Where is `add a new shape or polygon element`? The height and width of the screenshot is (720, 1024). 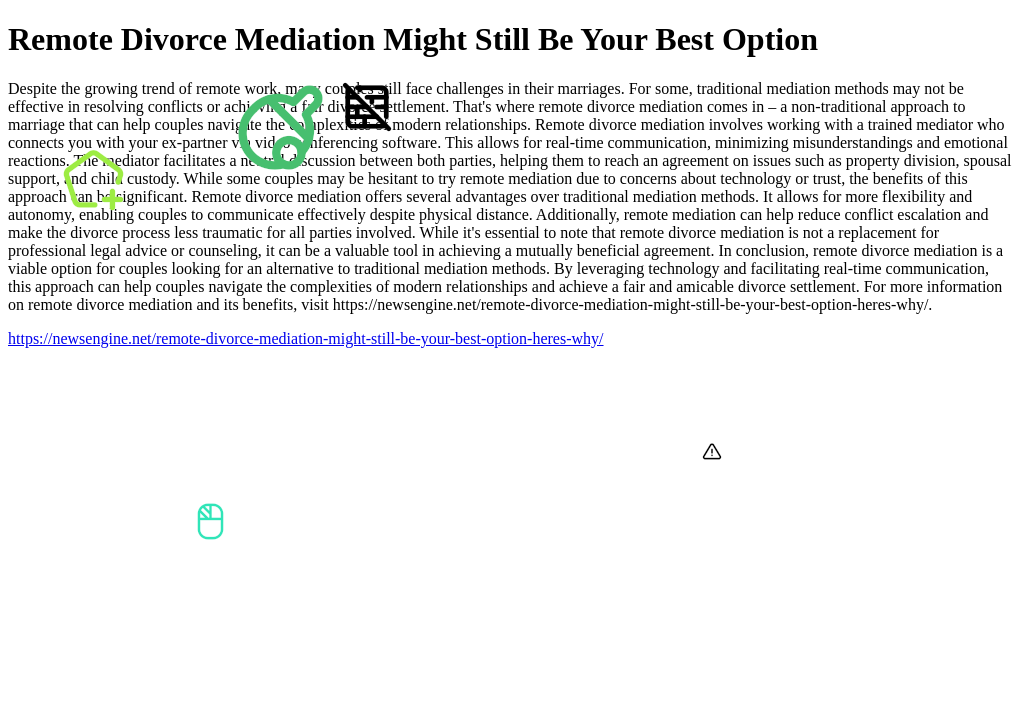
add a new shape or polygon element is located at coordinates (93, 180).